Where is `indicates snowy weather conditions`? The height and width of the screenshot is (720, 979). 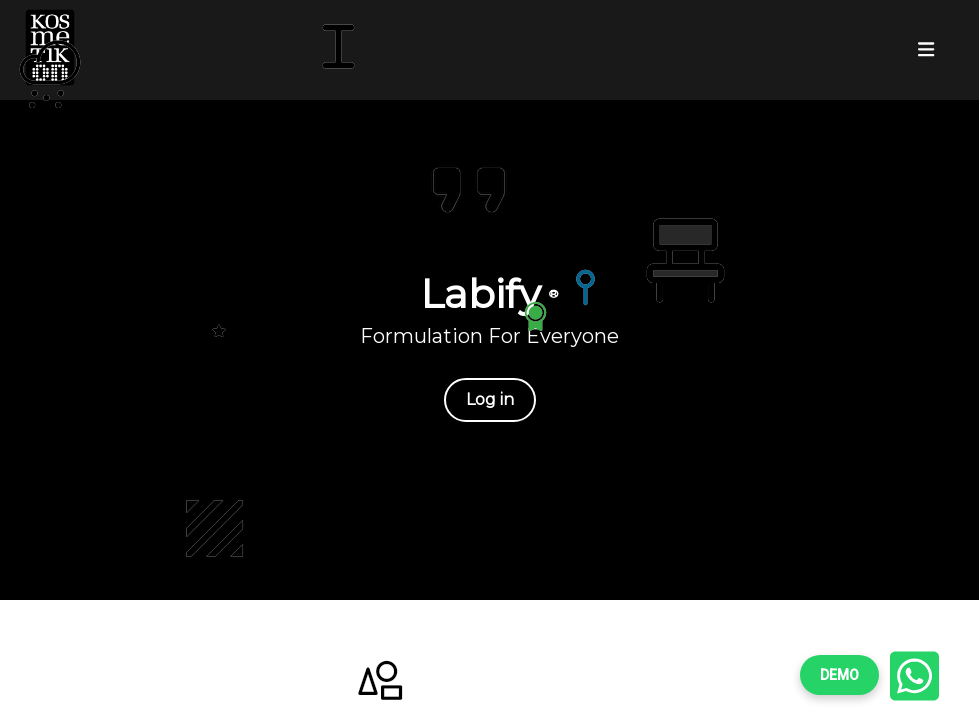 indicates snowy weather conditions is located at coordinates (50, 73).